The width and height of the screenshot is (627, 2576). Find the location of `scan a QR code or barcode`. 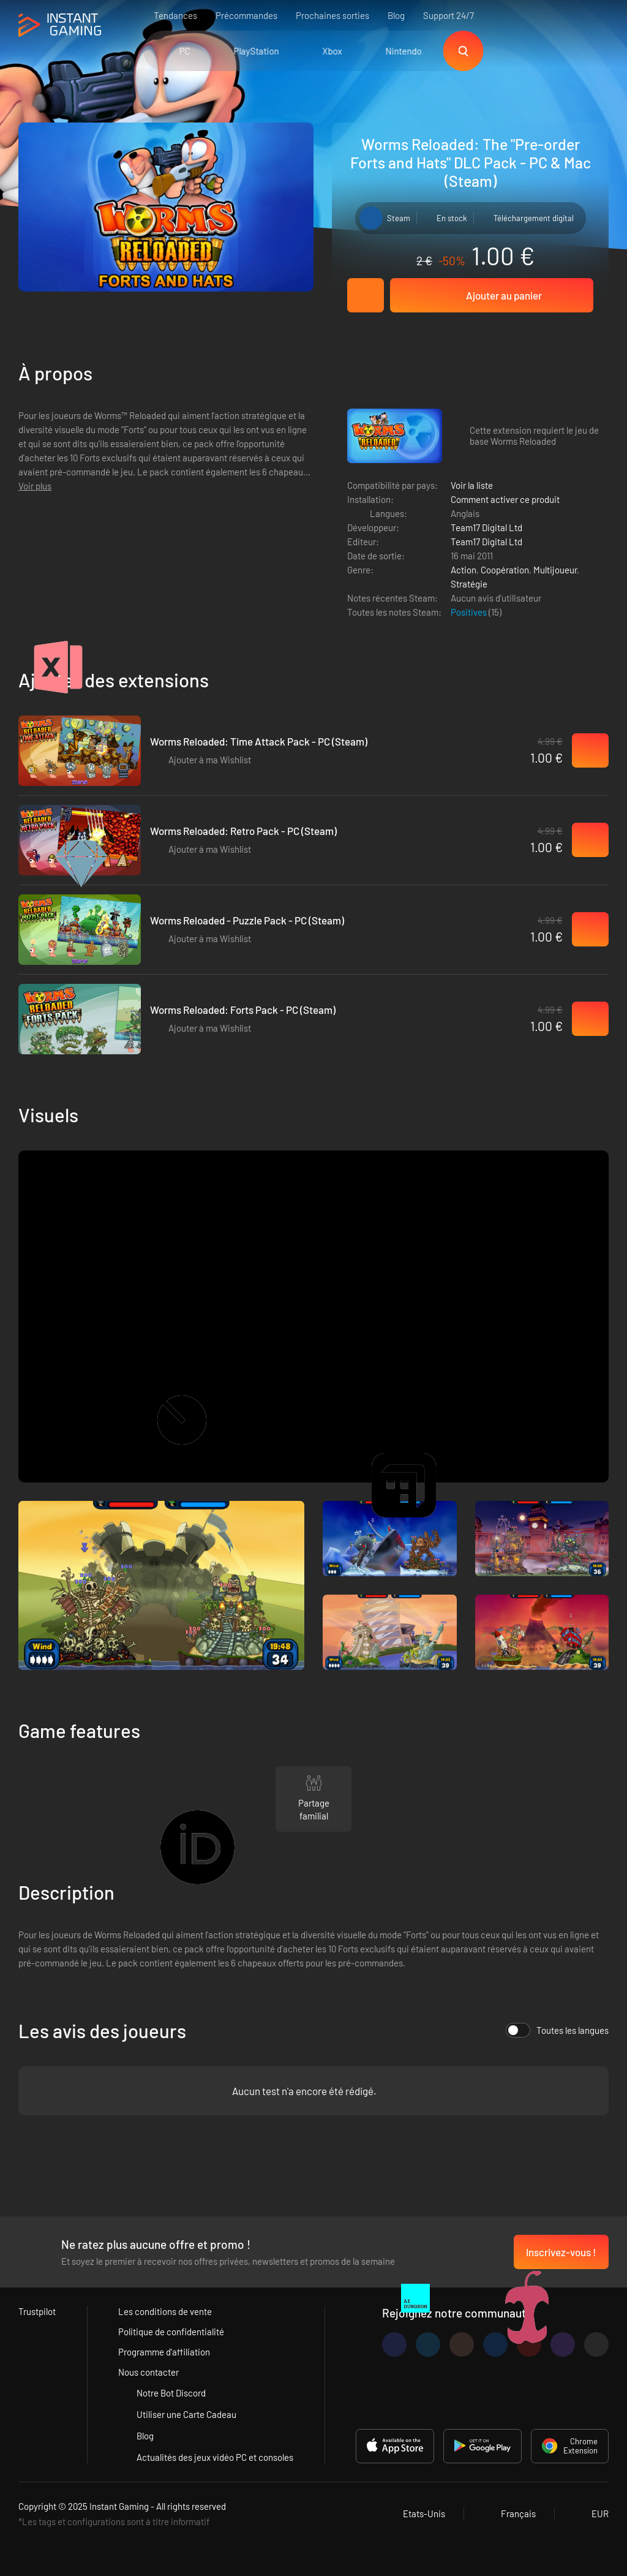

scan a QR code or barcode is located at coordinates (182, 1420).